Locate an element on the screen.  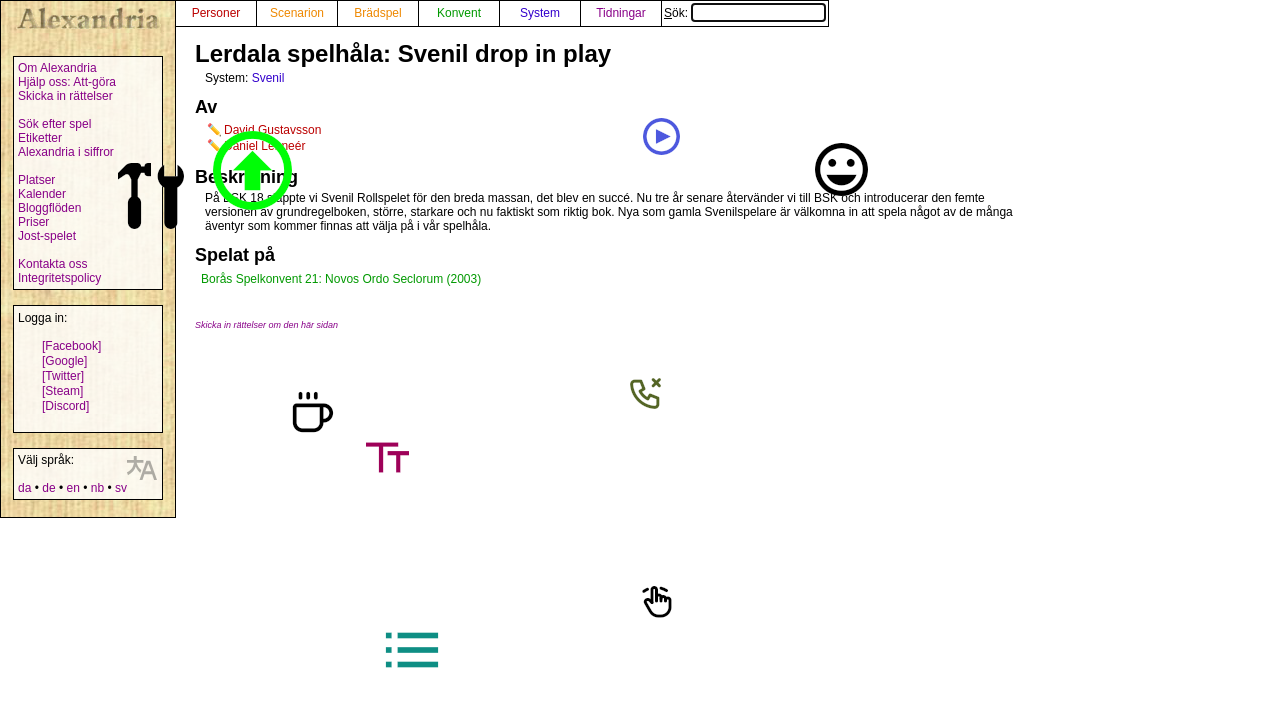
rate your experience as positive is located at coordinates (841, 169).